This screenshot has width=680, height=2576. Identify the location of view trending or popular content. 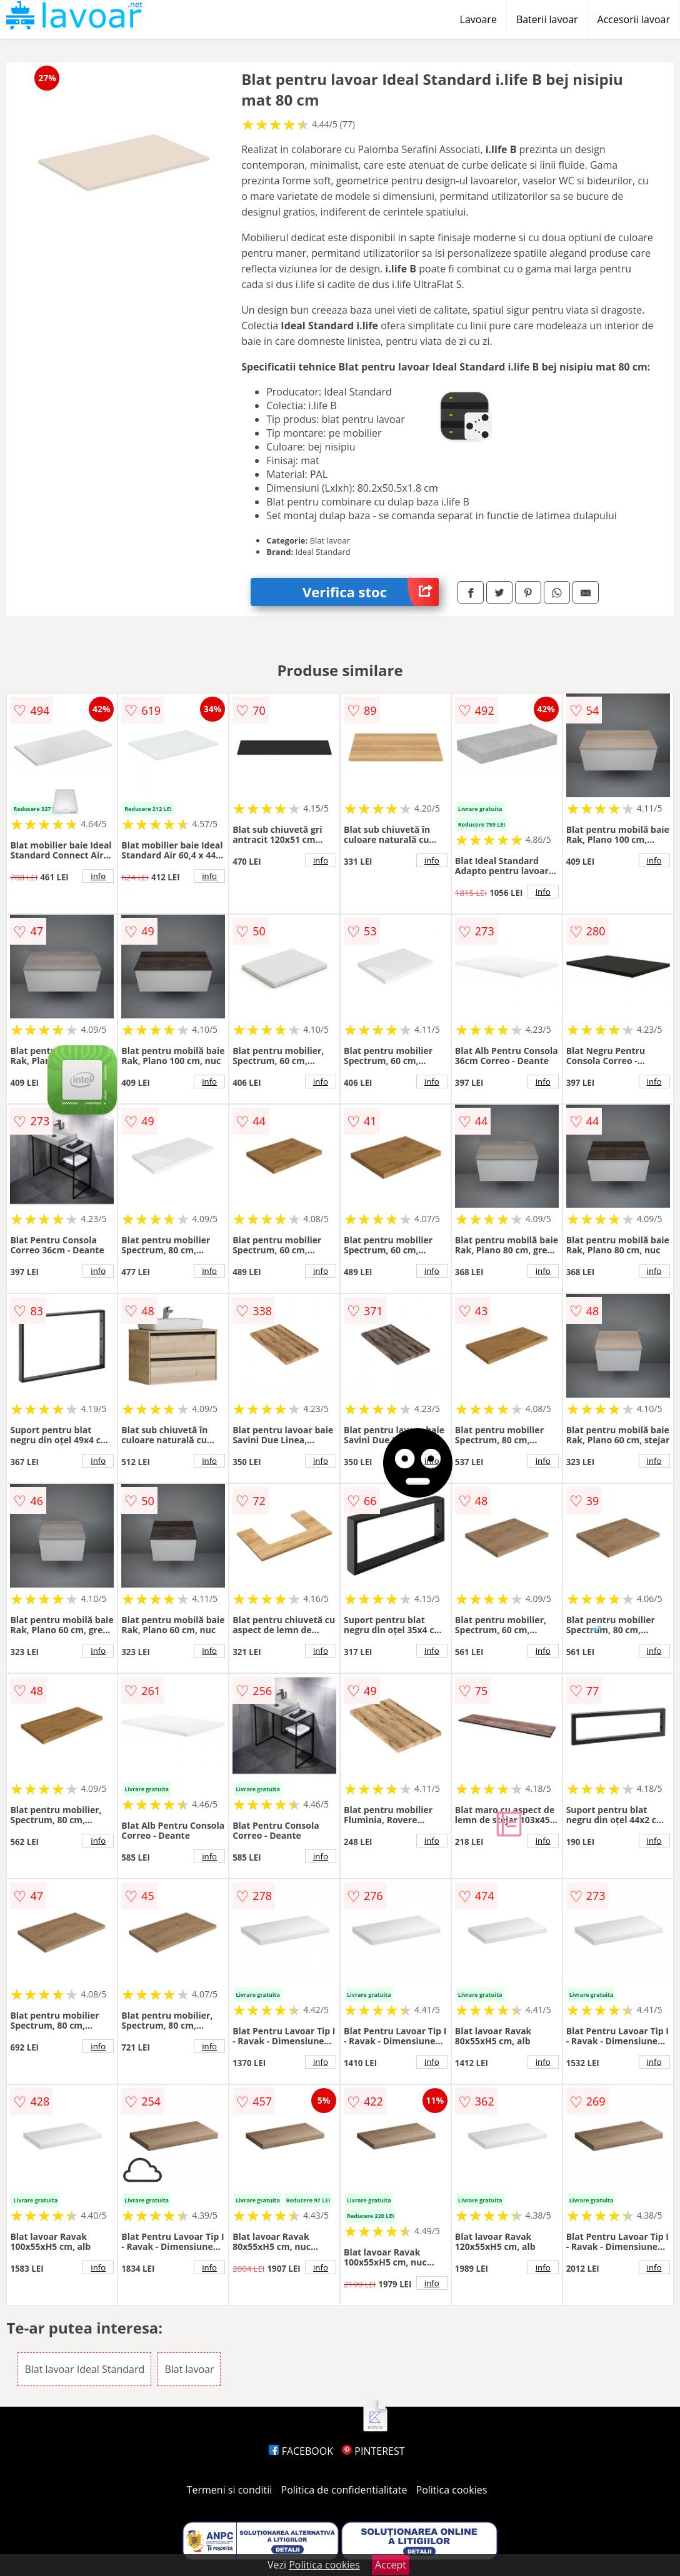
(595, 1629).